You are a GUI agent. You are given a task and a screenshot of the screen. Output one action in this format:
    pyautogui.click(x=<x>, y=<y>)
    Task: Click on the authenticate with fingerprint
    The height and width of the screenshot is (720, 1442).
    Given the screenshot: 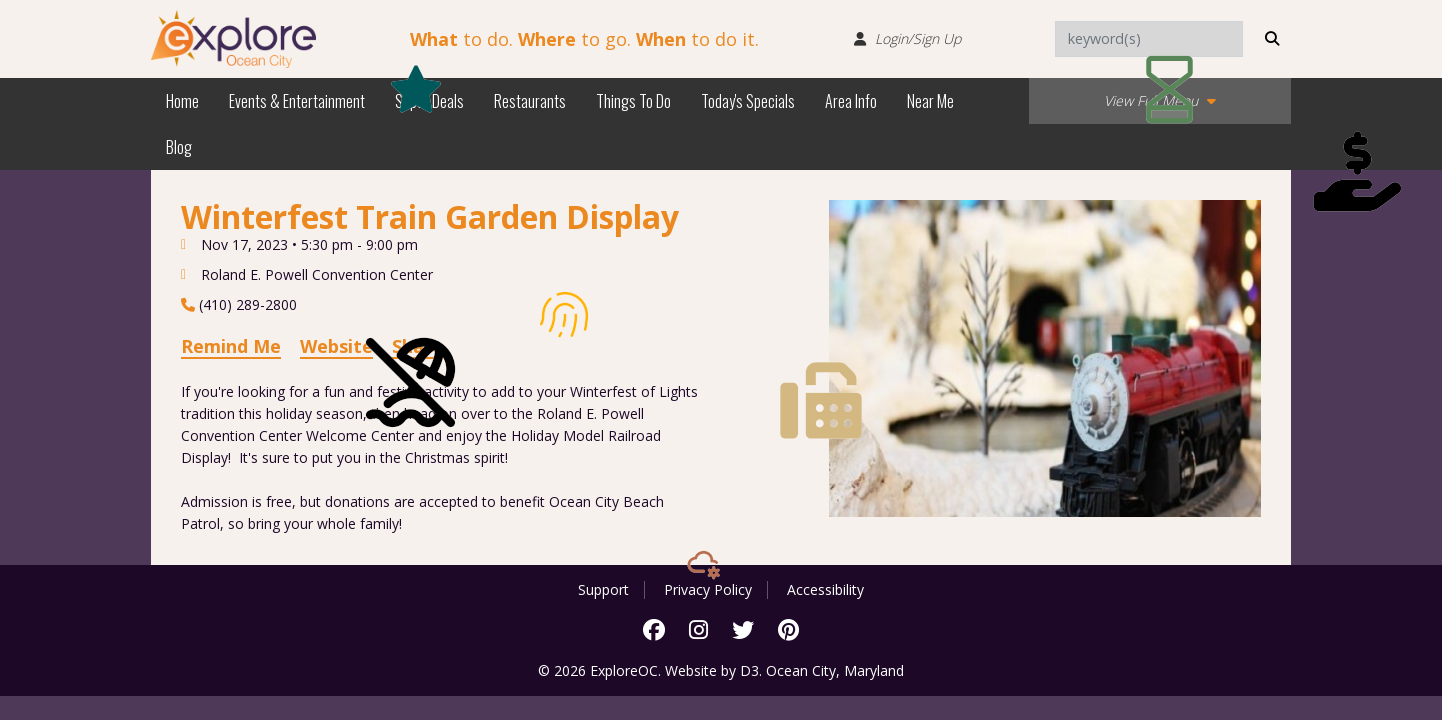 What is the action you would take?
    pyautogui.click(x=565, y=315)
    